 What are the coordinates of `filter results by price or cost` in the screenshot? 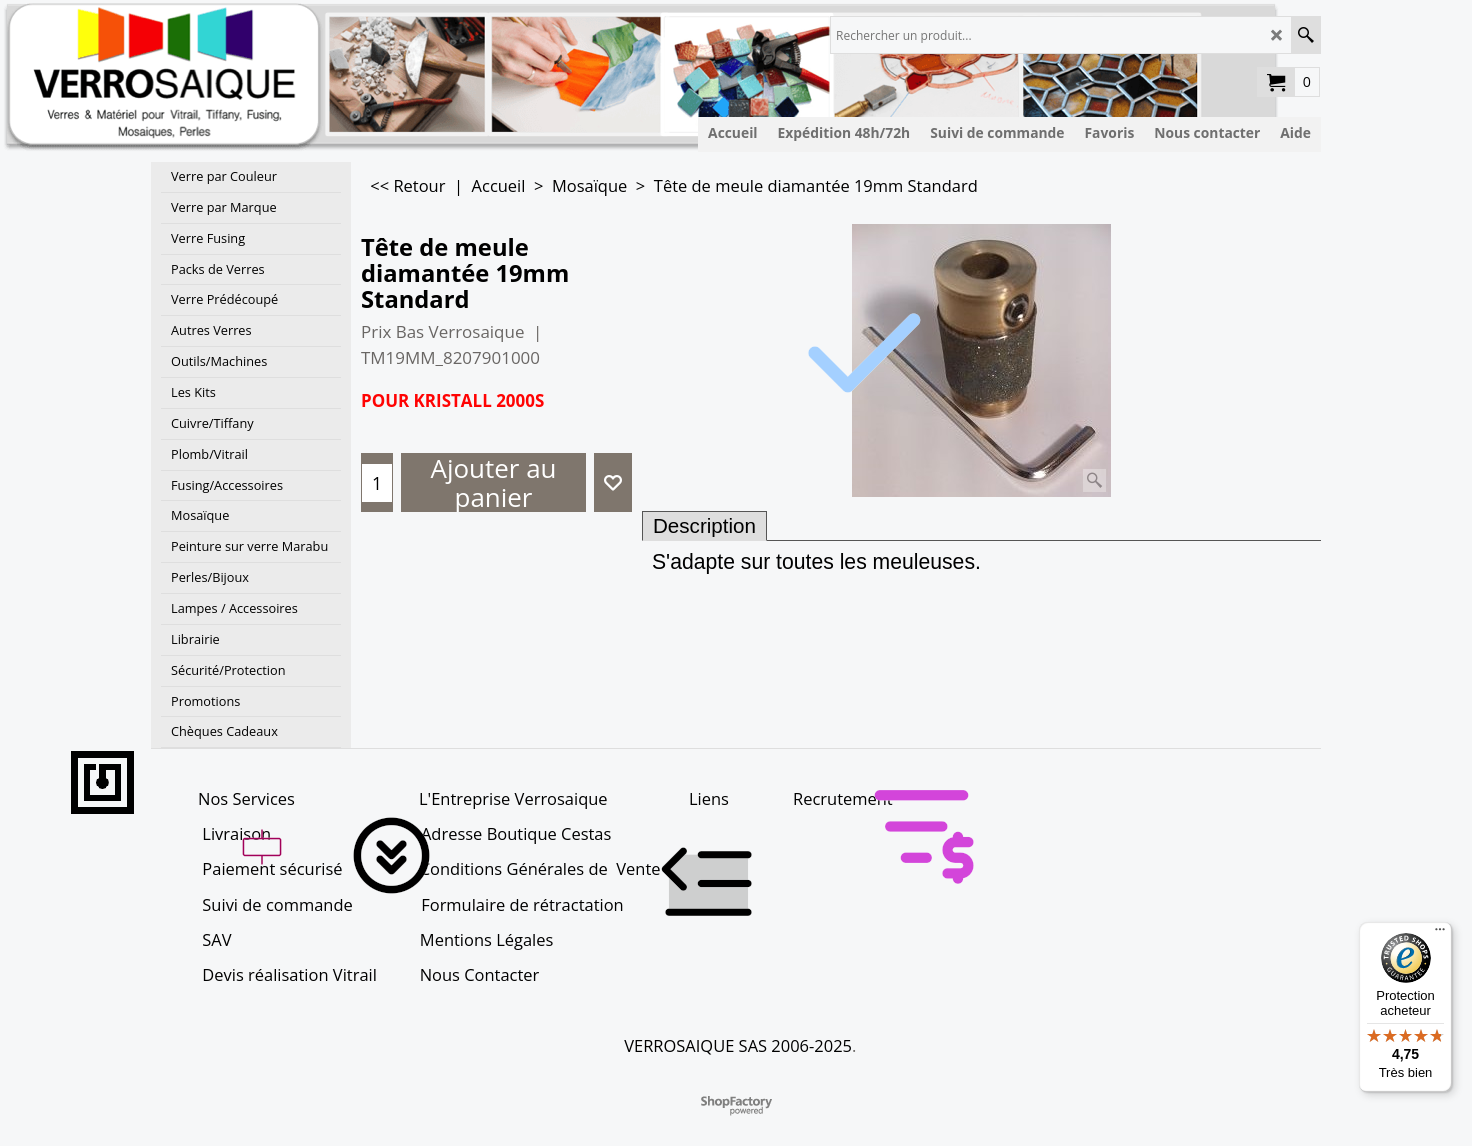 It's located at (921, 826).